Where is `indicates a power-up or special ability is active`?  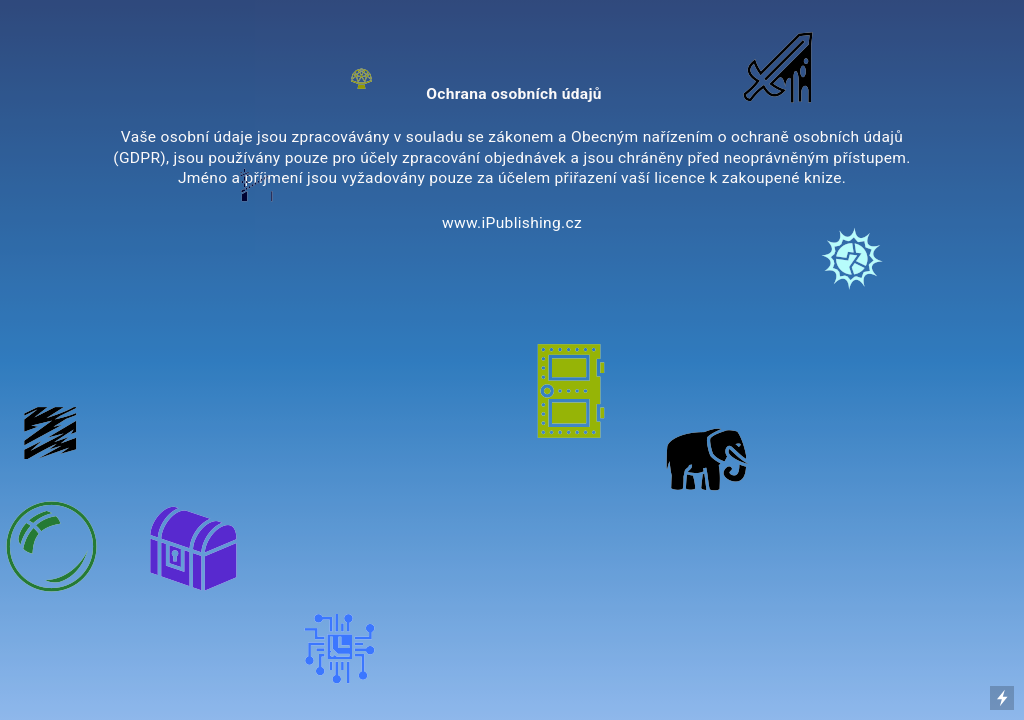 indicates a power-up or special ability is active is located at coordinates (852, 258).